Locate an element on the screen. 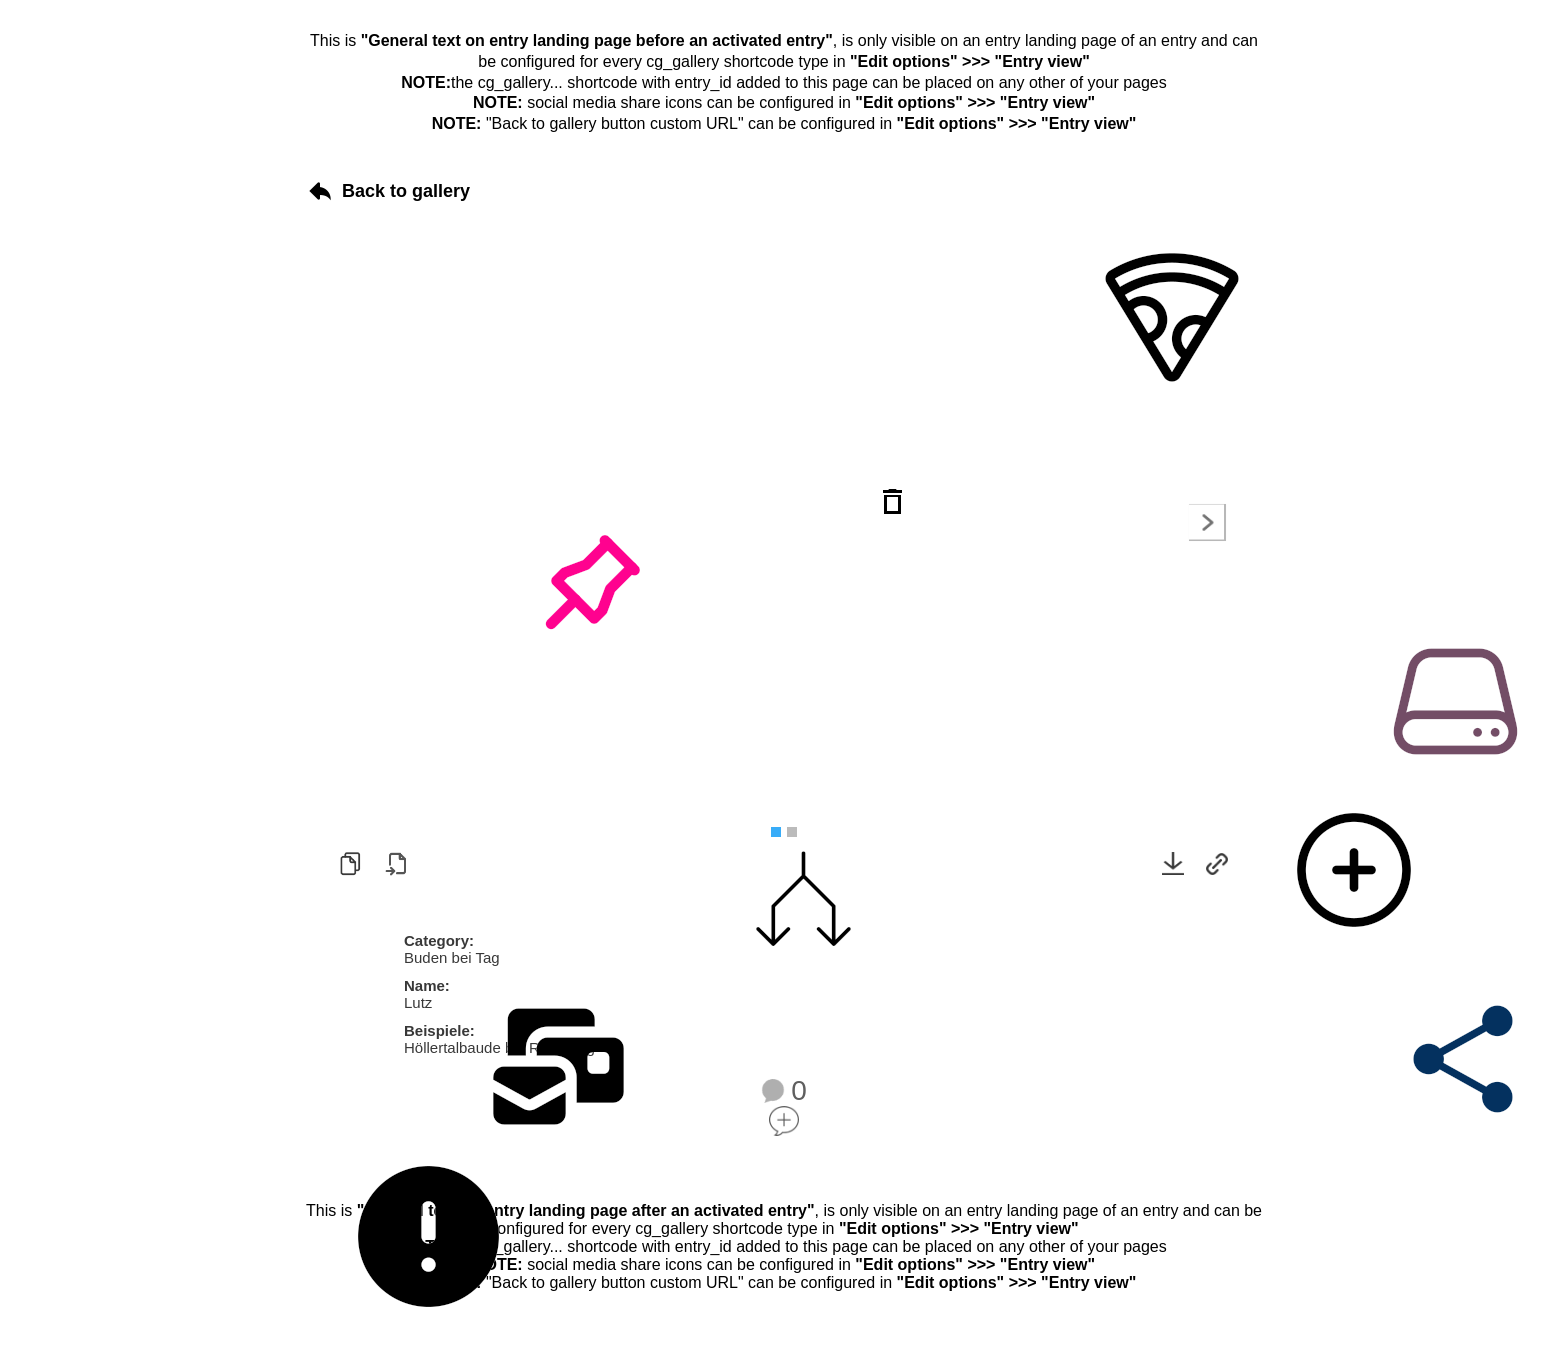  access server settings or management is located at coordinates (1455, 701).